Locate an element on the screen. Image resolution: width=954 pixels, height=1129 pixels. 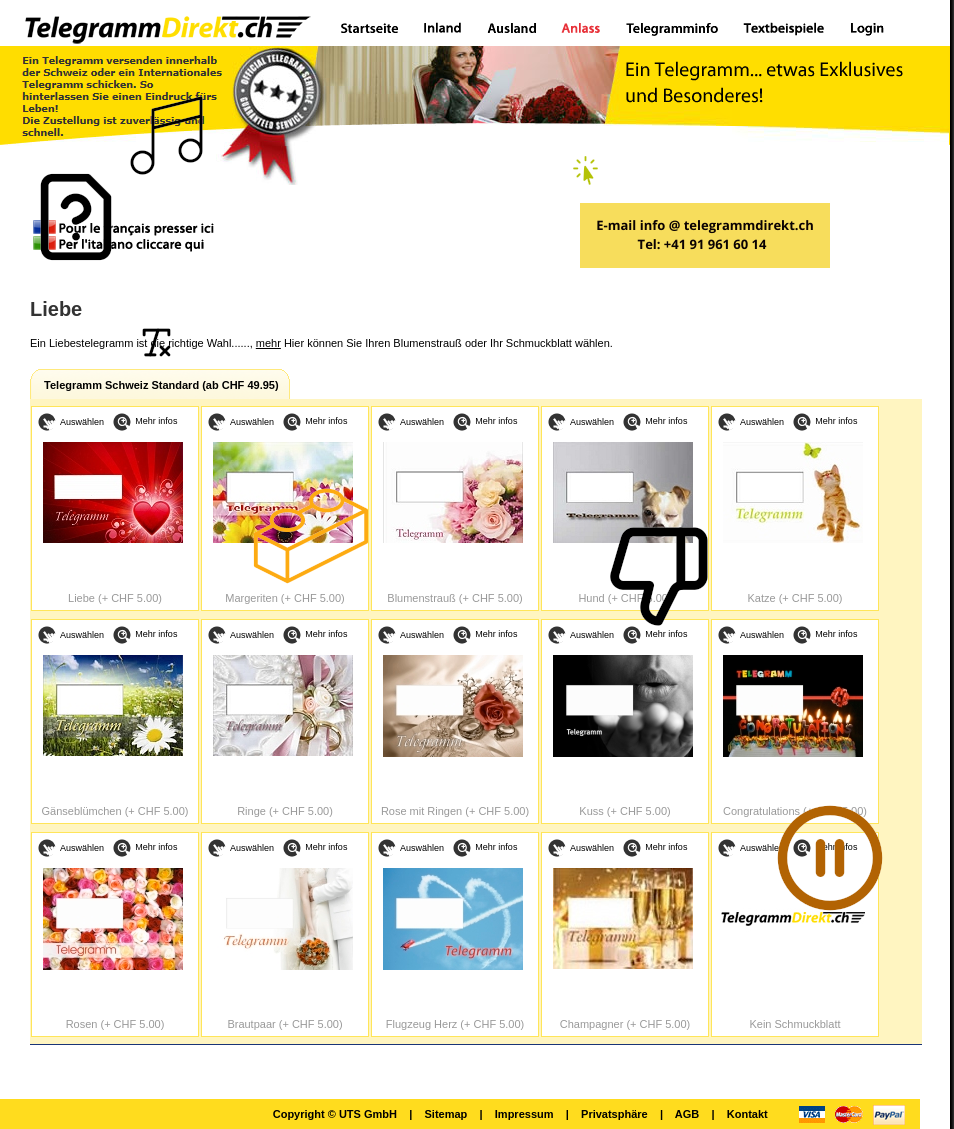
dislike or downvote content is located at coordinates (658, 576).